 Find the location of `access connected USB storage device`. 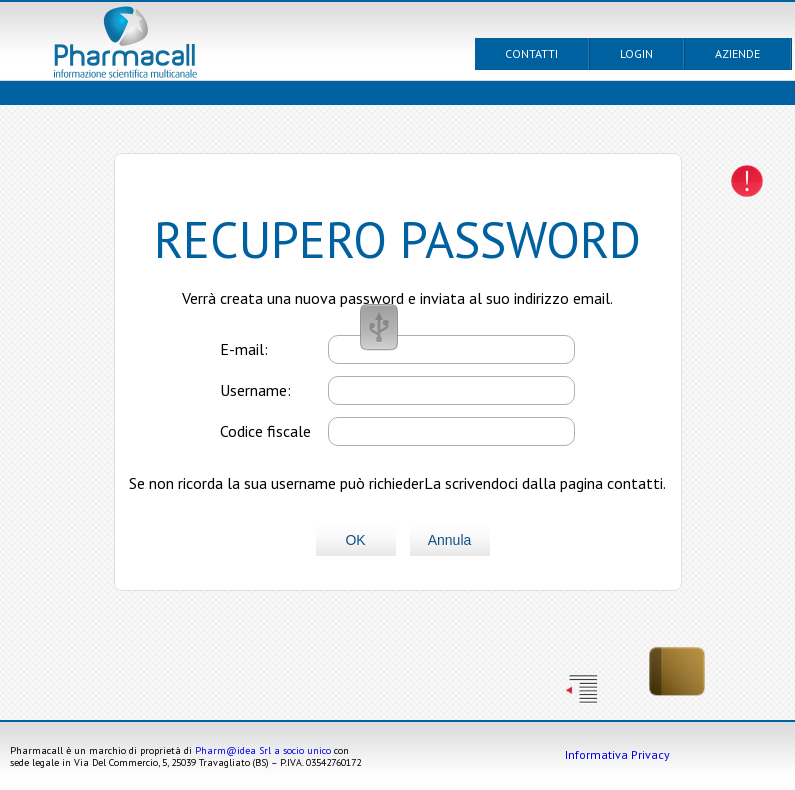

access connected USB storage device is located at coordinates (379, 327).